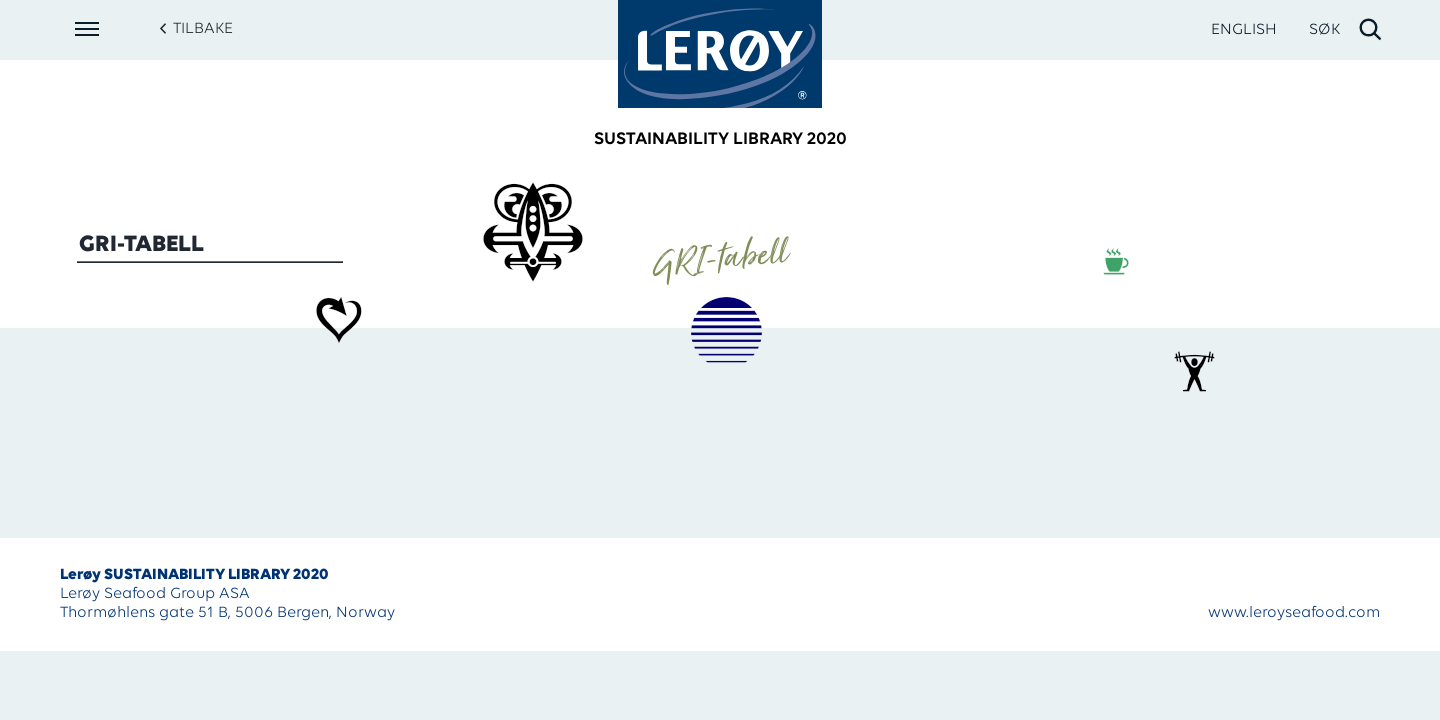 The width and height of the screenshot is (1440, 720). What do you see at coordinates (1194, 371) in the screenshot?
I see `access workout or exercise tracking` at bounding box center [1194, 371].